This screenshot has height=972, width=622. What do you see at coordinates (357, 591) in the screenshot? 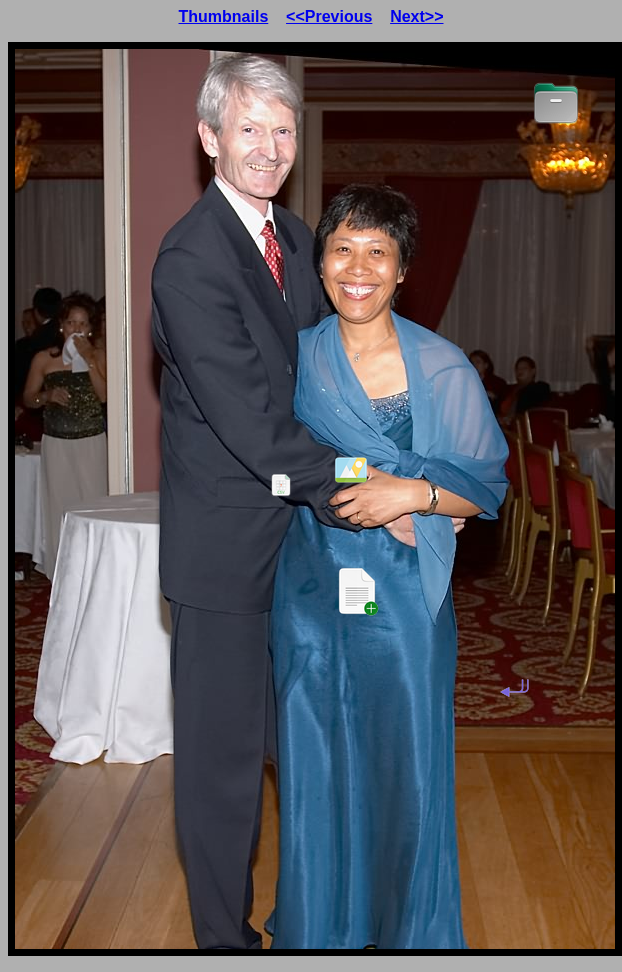
I see `create a new document` at bounding box center [357, 591].